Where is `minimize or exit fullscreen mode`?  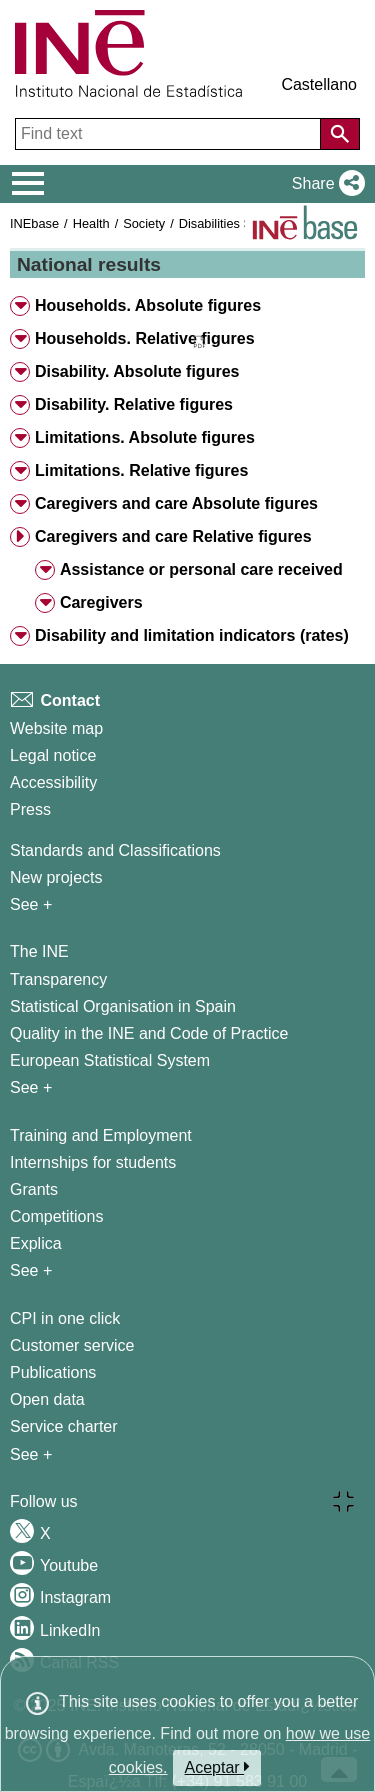
minimize or exit fullscreen mode is located at coordinates (343, 1501).